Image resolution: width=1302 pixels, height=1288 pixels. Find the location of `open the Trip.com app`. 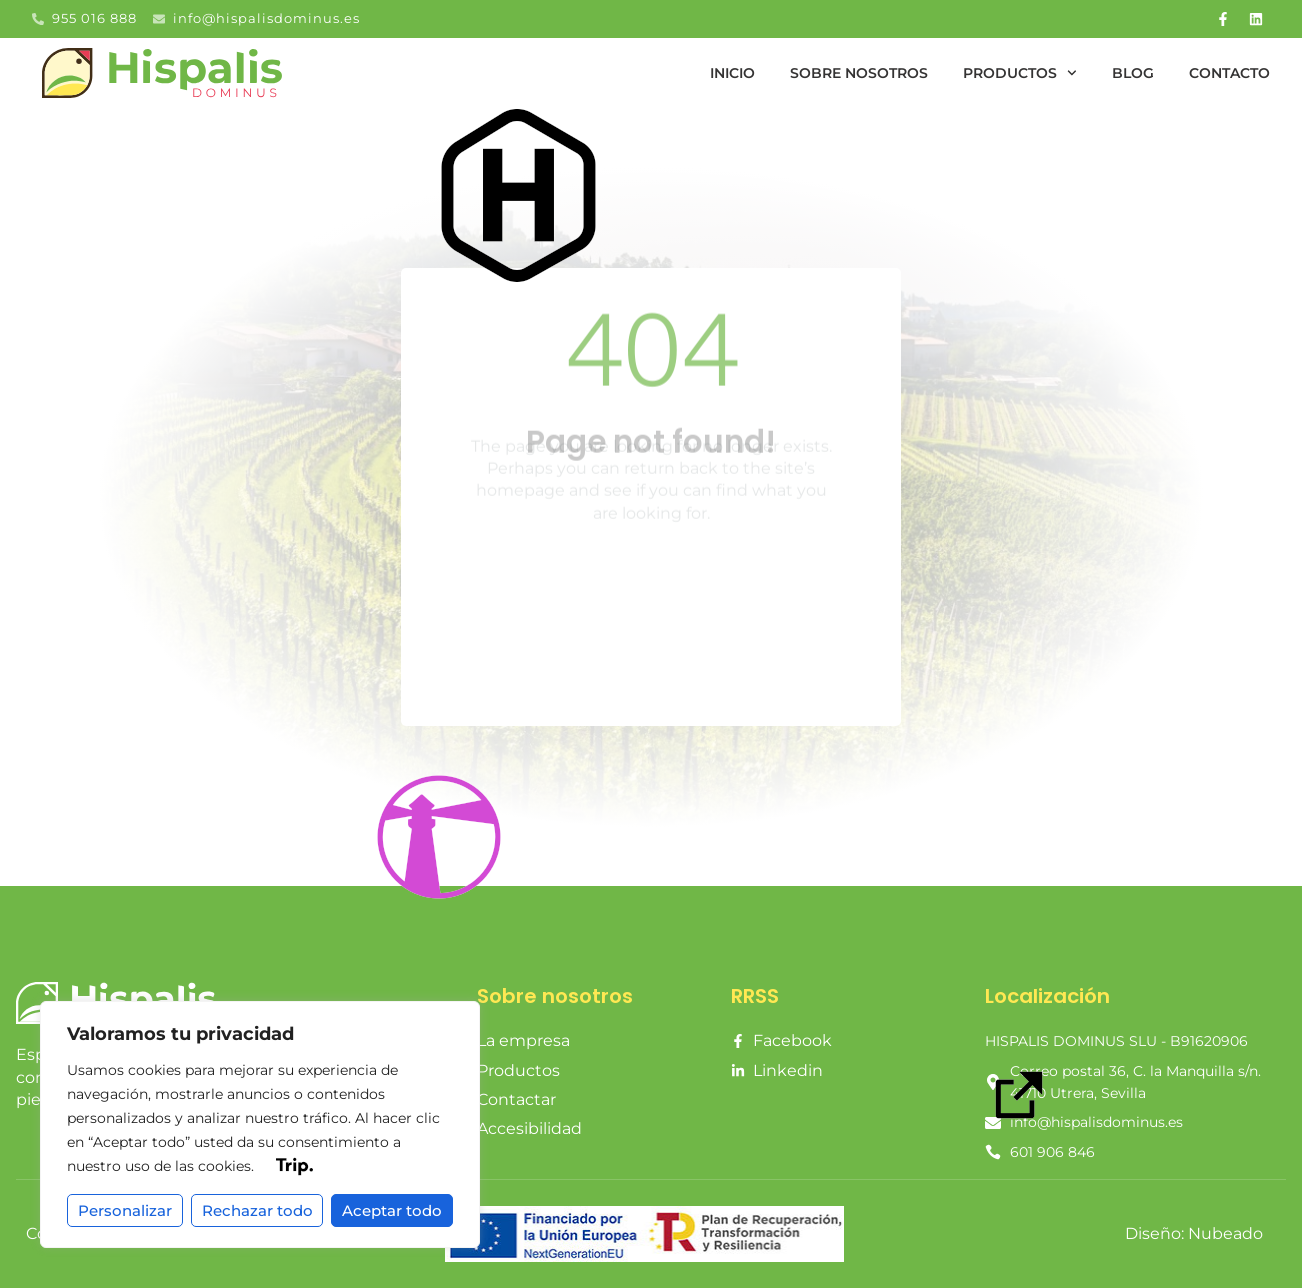

open the Trip.com app is located at coordinates (294, 1166).